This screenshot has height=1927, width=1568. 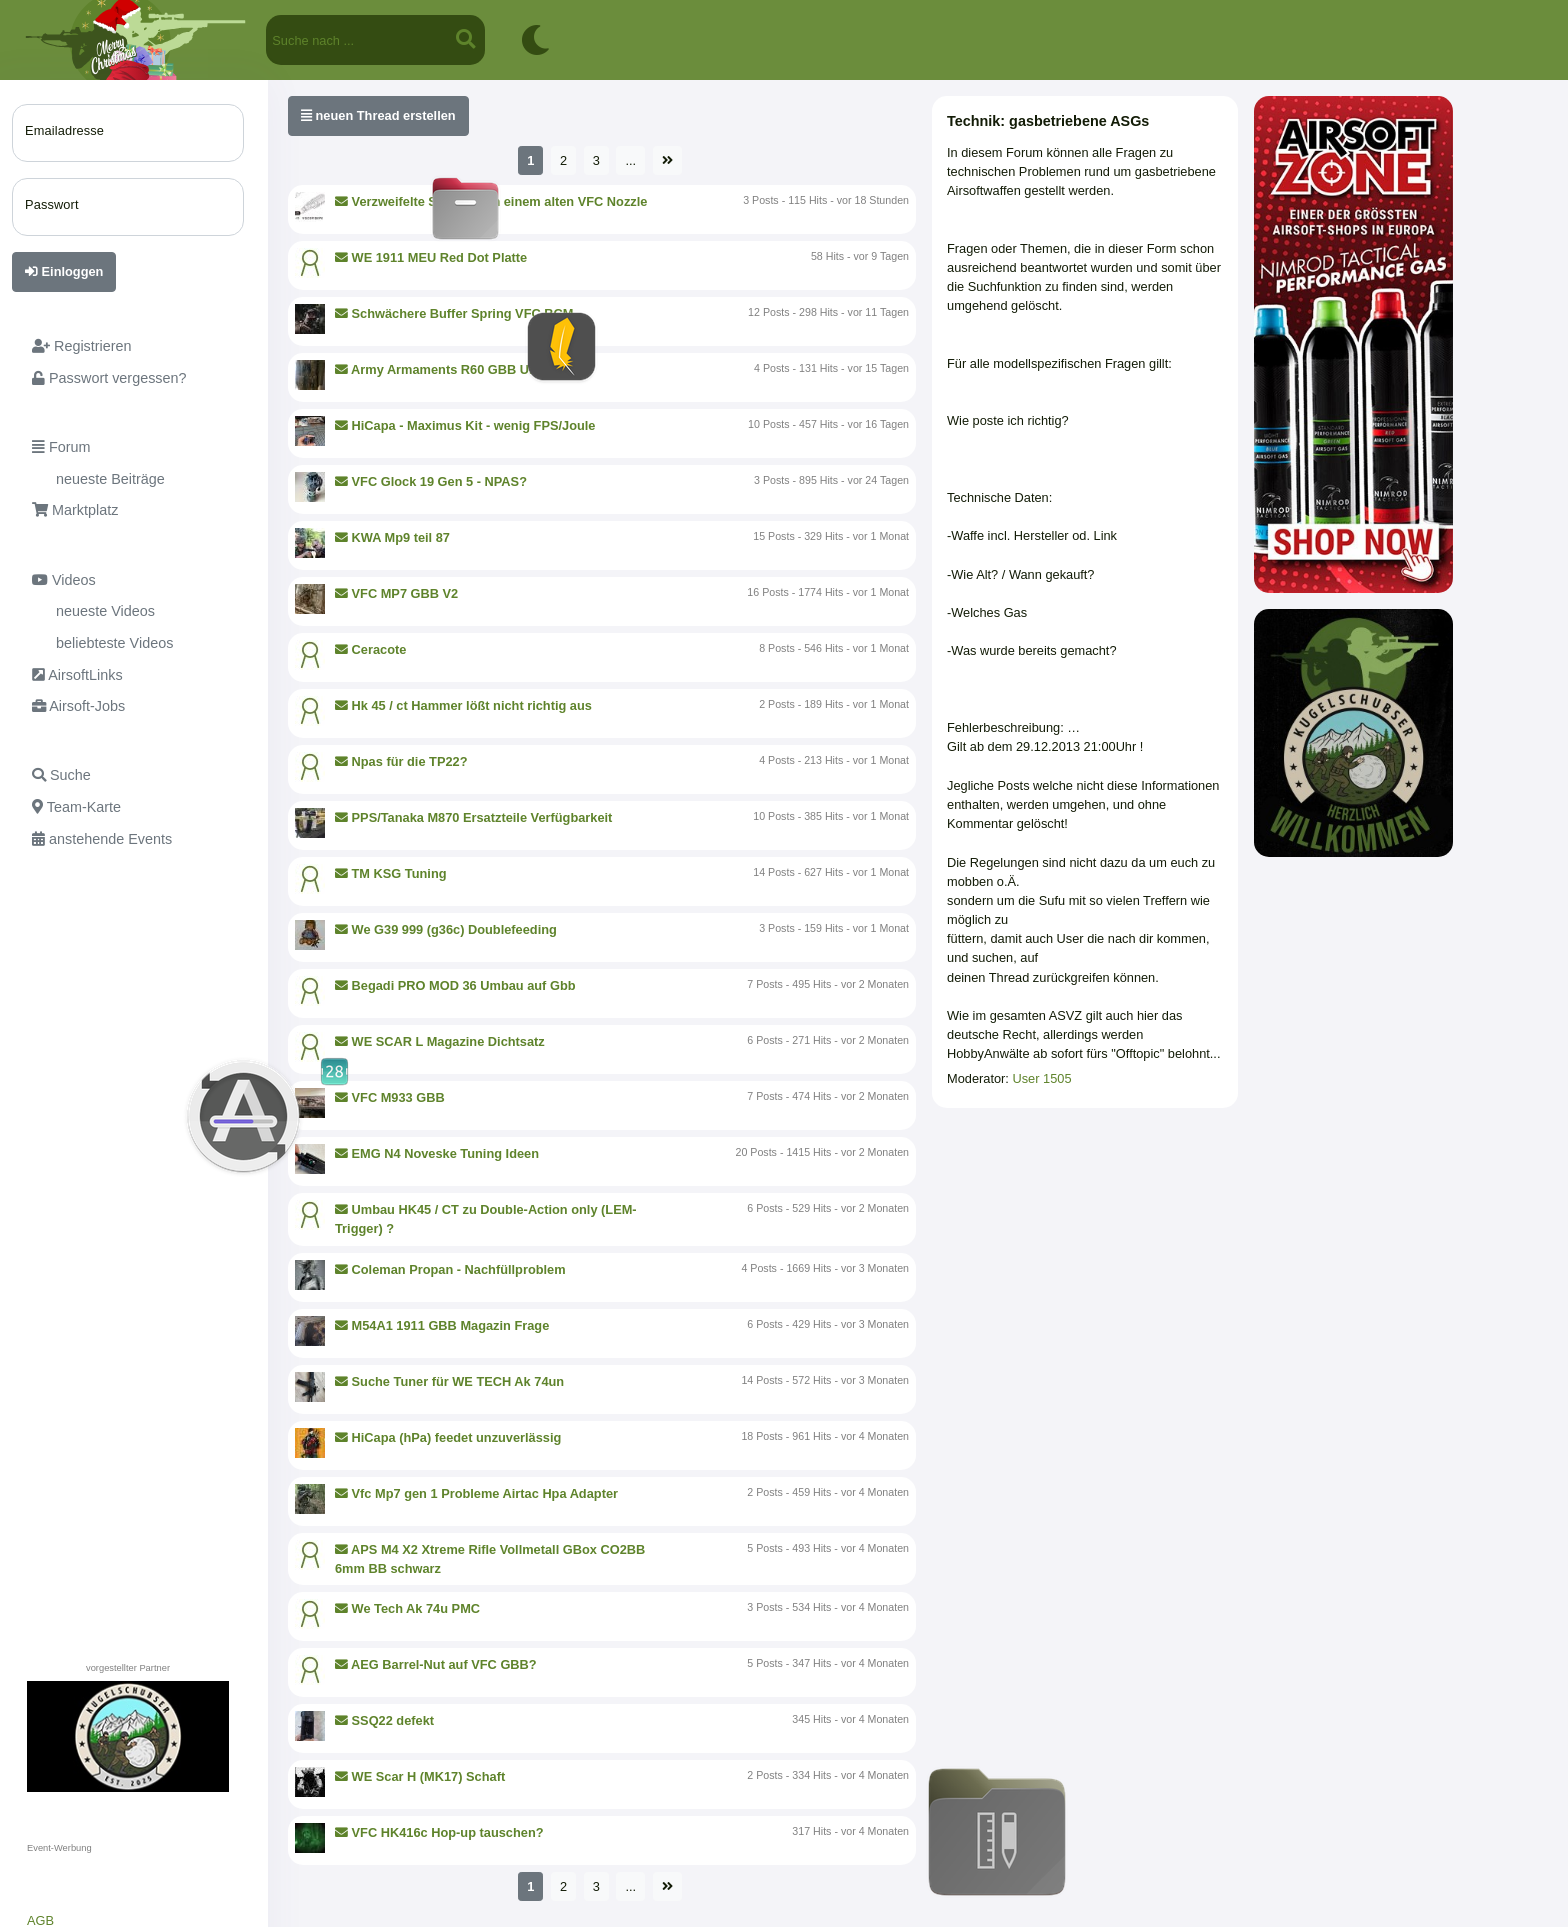 I want to click on open the file manager application, so click(x=465, y=208).